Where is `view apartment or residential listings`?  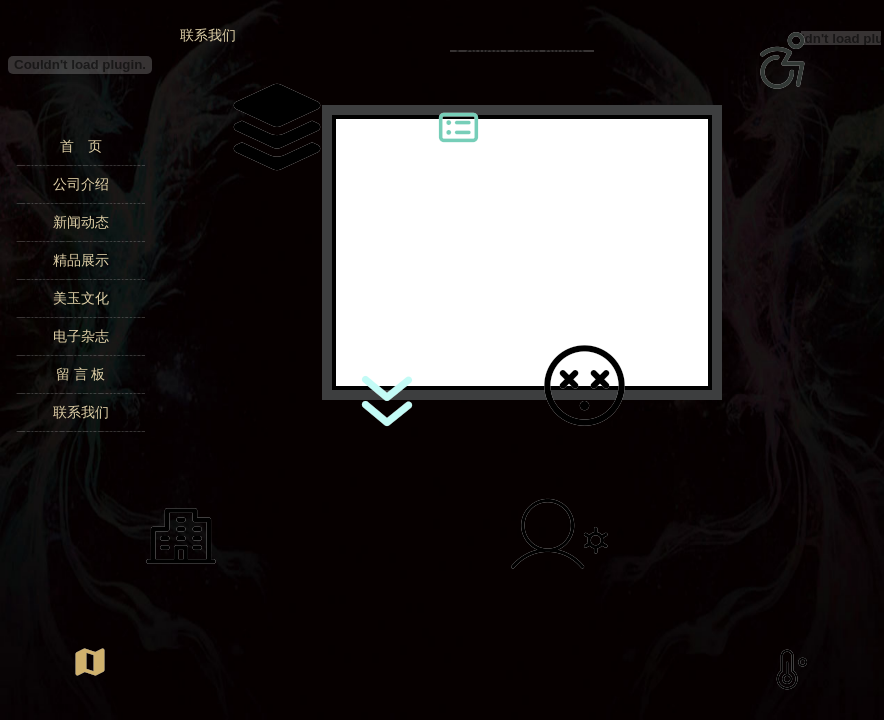
view apartment or residential listings is located at coordinates (181, 536).